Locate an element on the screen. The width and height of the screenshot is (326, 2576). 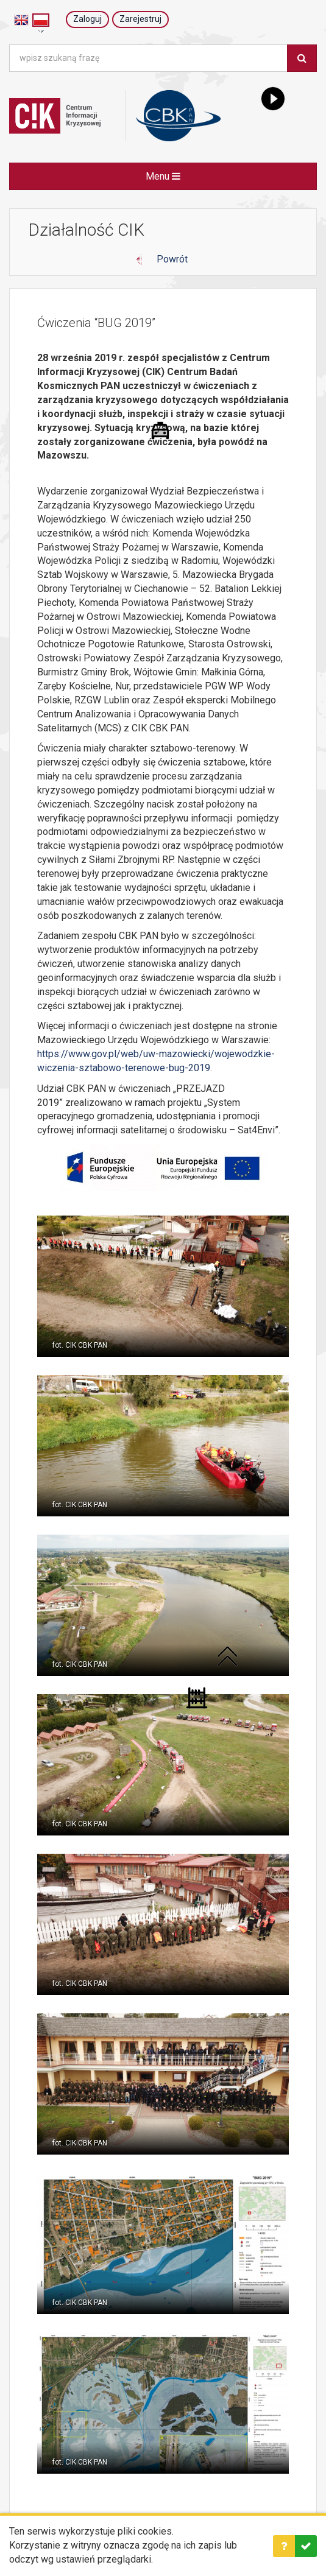
play media or video content is located at coordinates (273, 99).